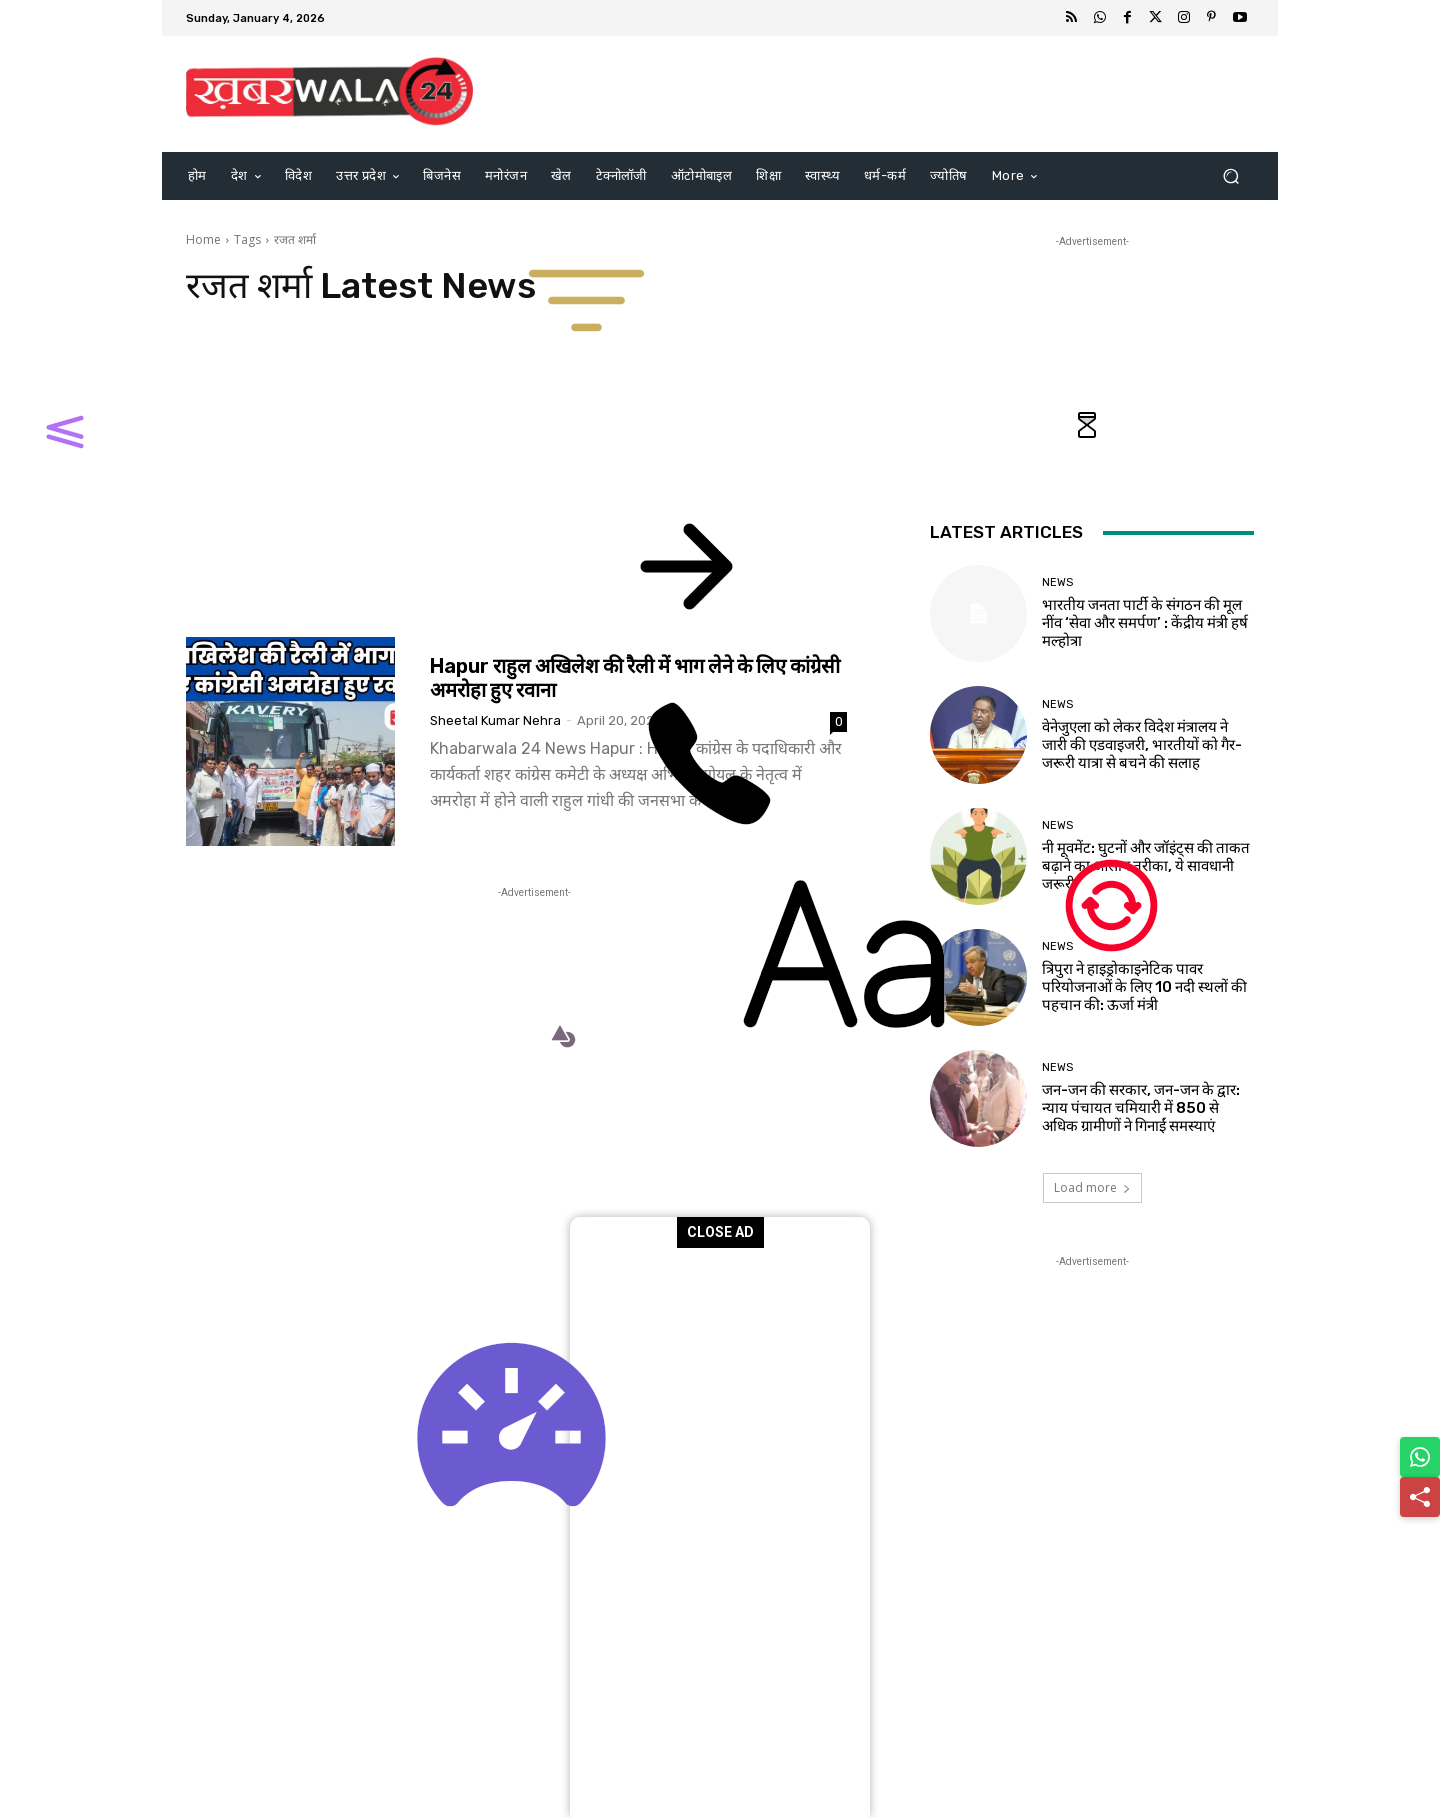 The image size is (1440, 1817). Describe the element at coordinates (511, 1424) in the screenshot. I see `view performance metrics or speed` at that location.